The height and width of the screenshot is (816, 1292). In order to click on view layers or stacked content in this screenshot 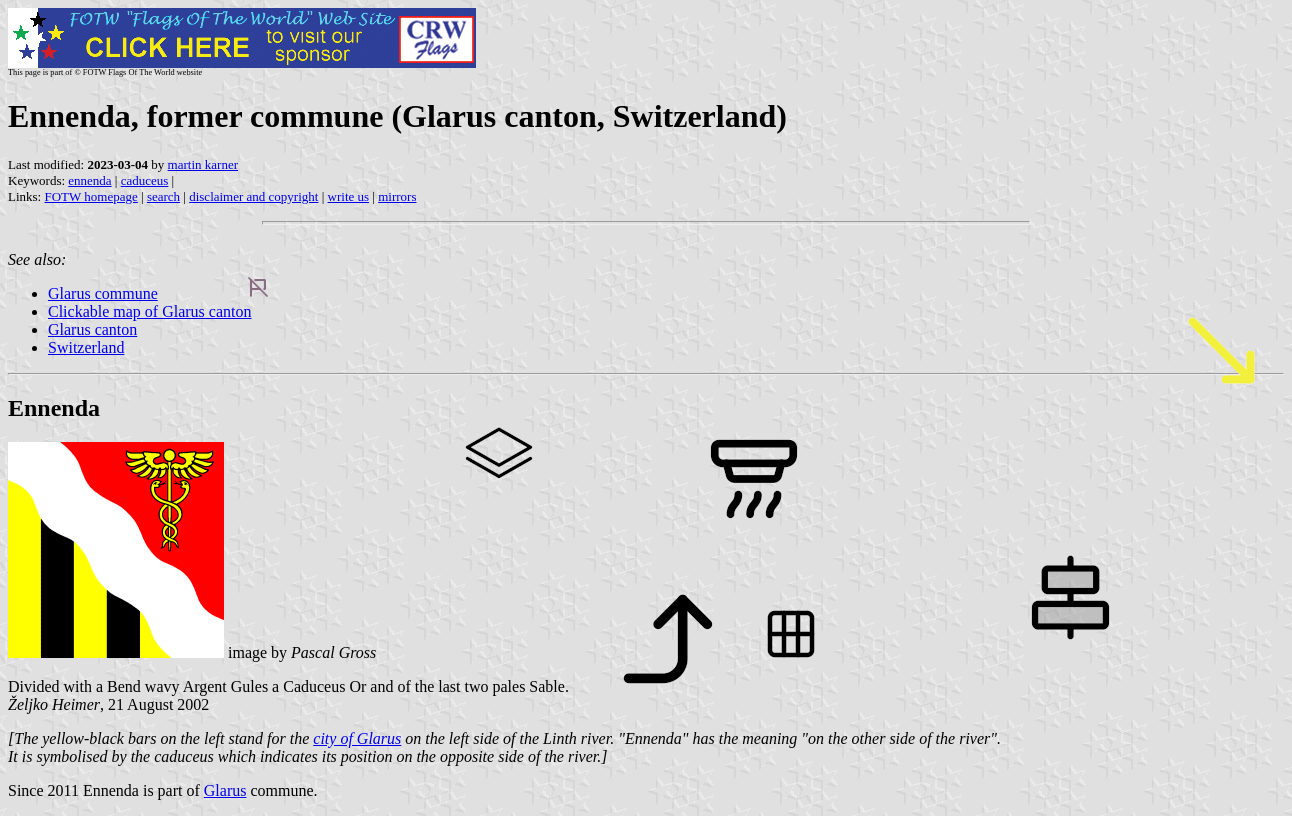, I will do `click(499, 454)`.